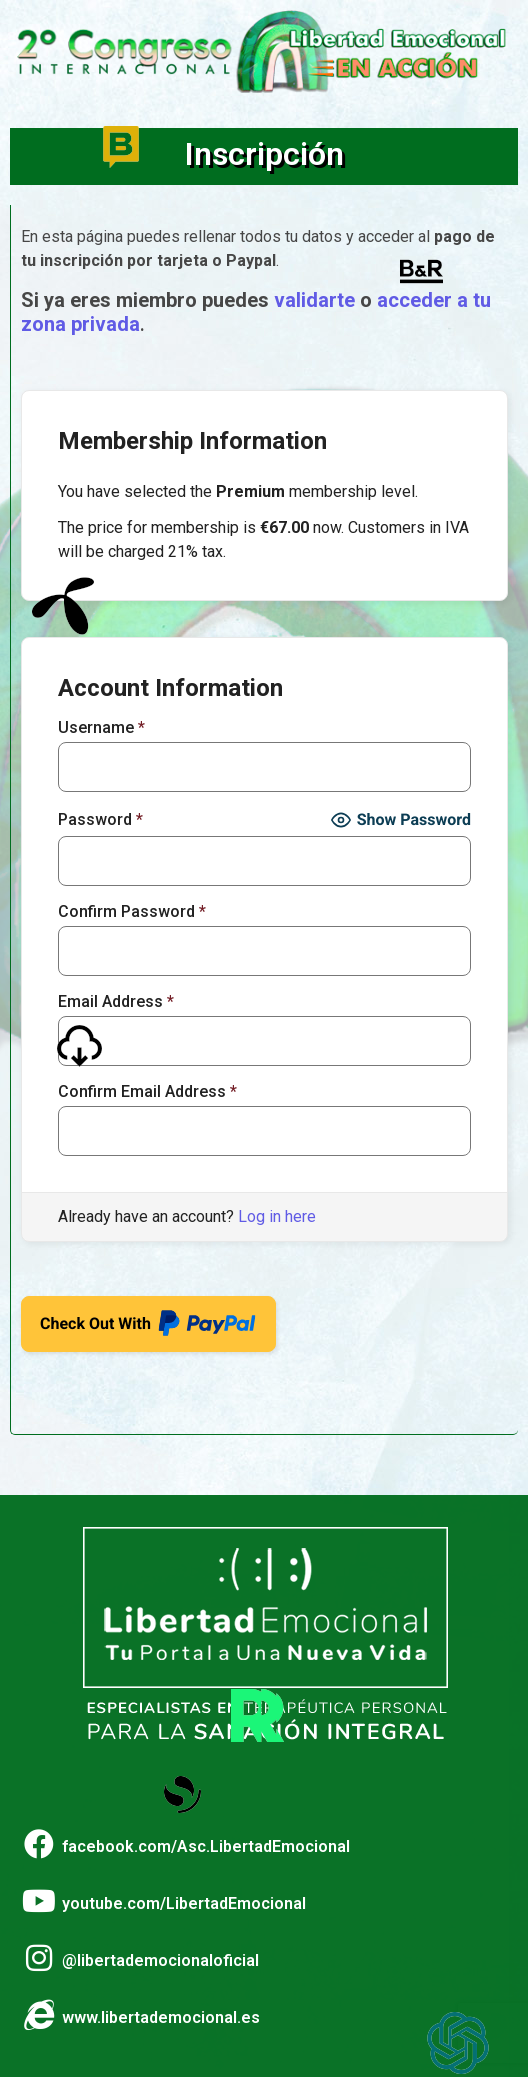  What do you see at coordinates (121, 147) in the screenshot?
I see `open storyblok content management system` at bounding box center [121, 147].